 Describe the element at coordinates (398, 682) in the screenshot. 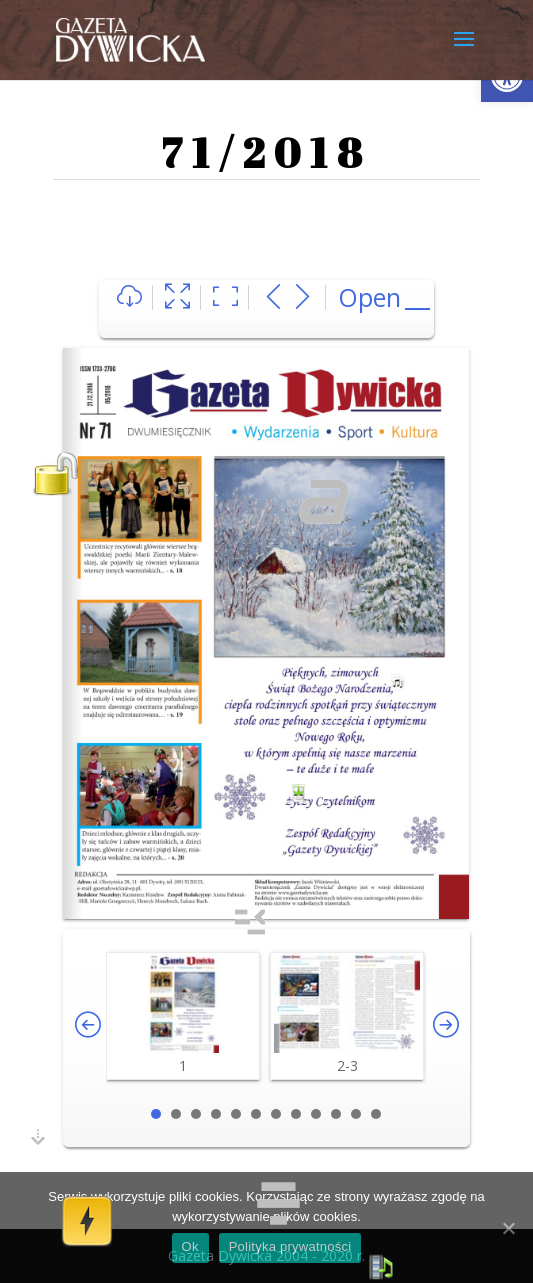

I see `an audio melody file type` at that location.